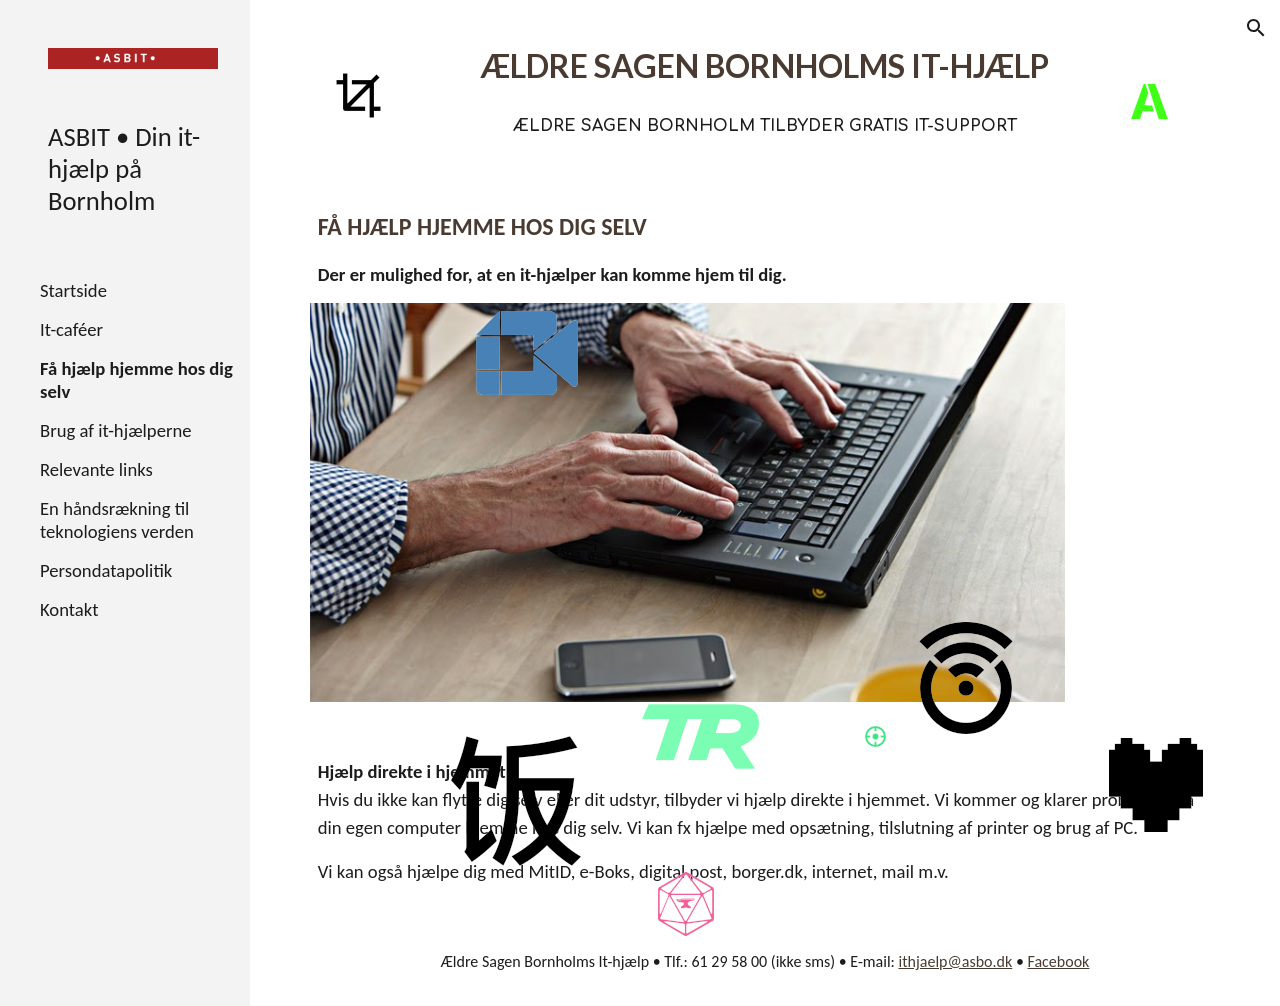 The height and width of the screenshot is (1006, 1280). I want to click on launch undertale game, so click(1156, 785).